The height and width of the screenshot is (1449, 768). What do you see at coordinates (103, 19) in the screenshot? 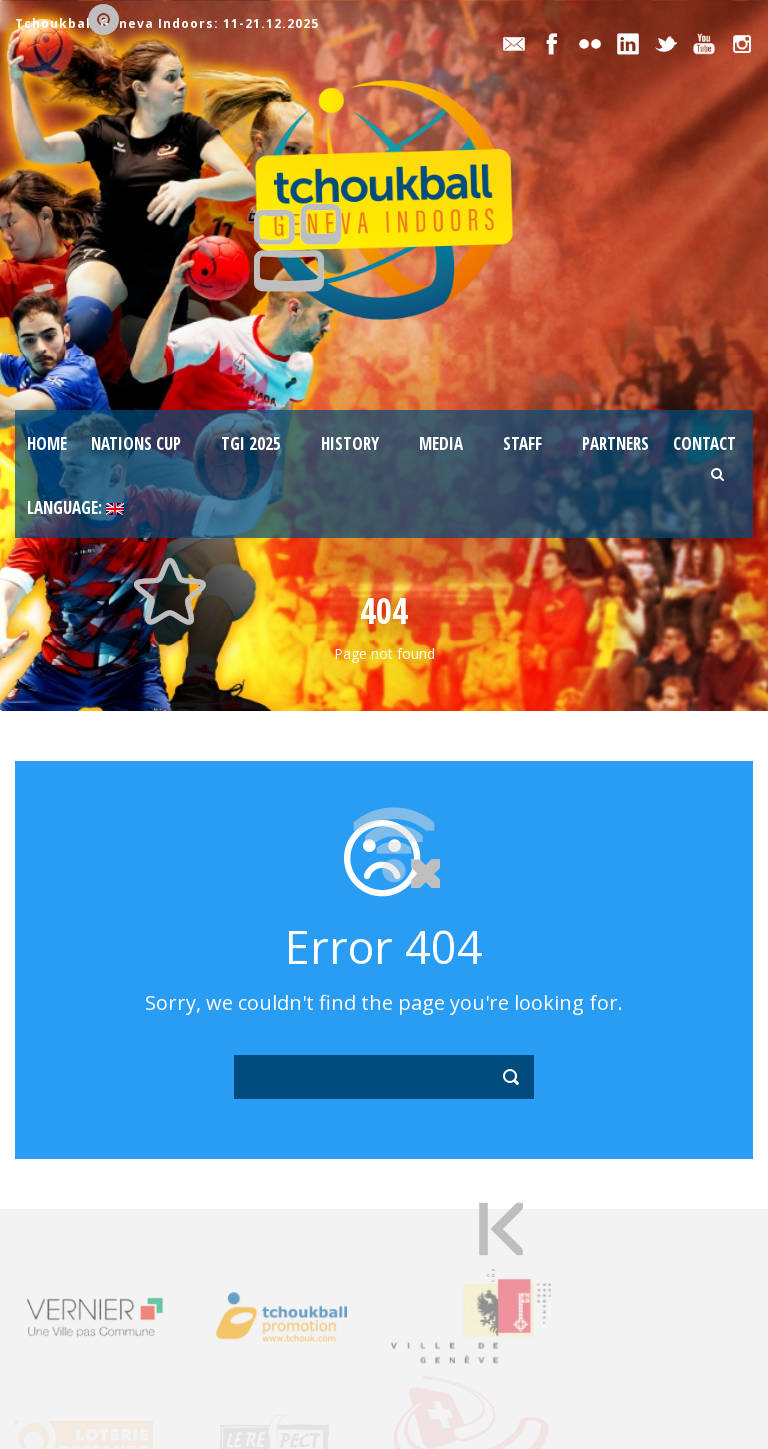
I see `audio CD or optical disc media` at bounding box center [103, 19].